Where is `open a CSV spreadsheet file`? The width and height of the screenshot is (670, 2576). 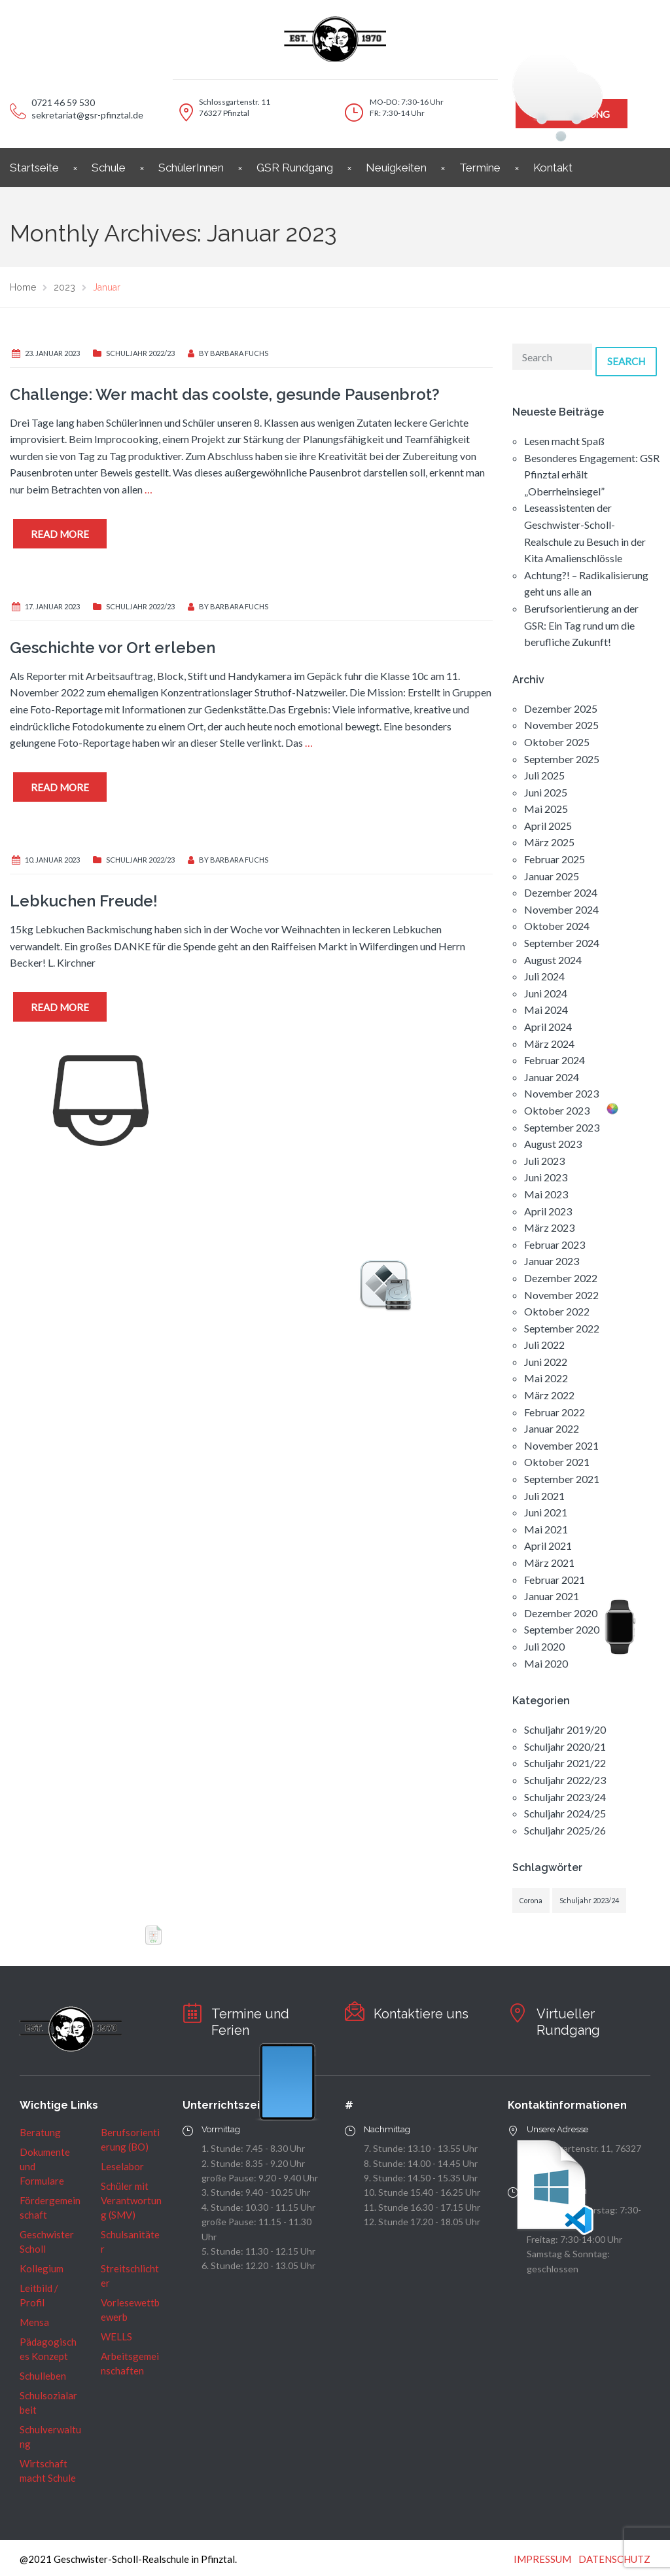
open a CSV spreadsheet file is located at coordinates (153, 1935).